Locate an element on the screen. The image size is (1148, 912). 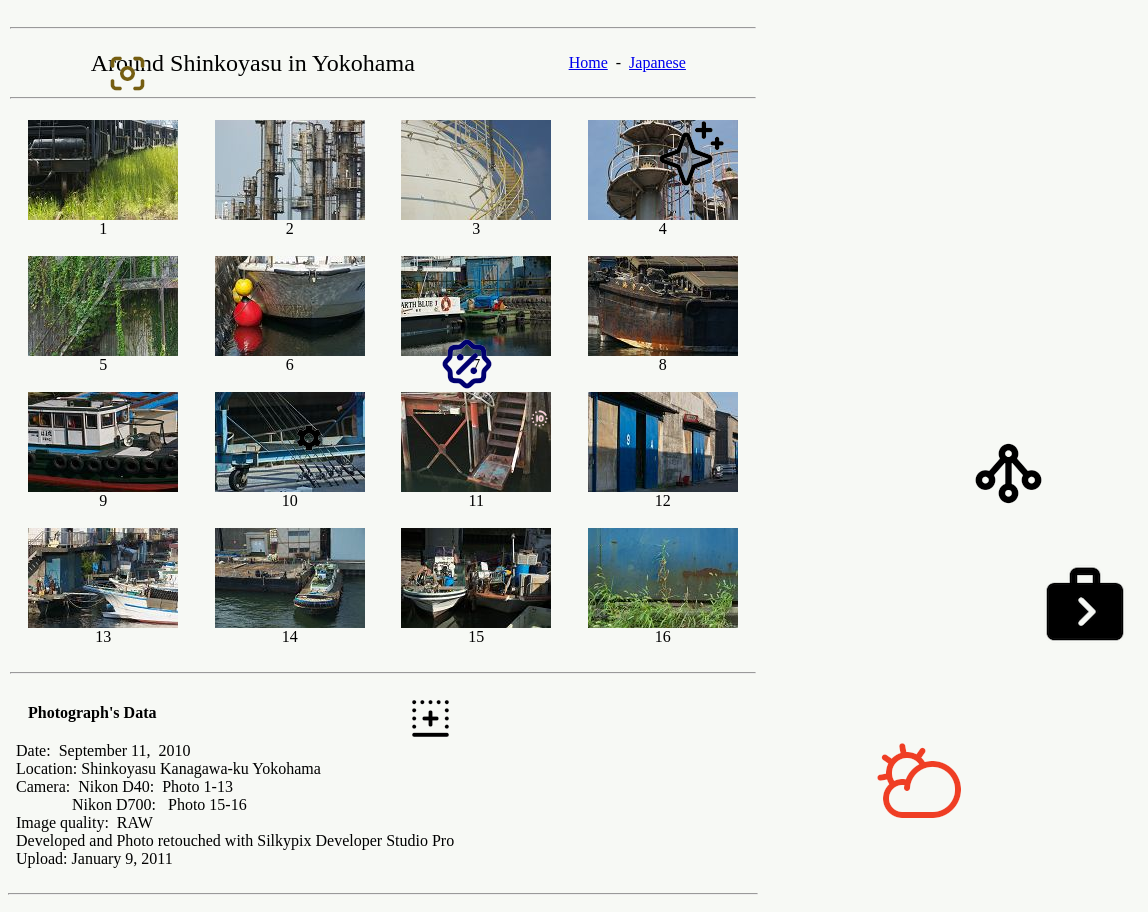
view available discounts or promotions is located at coordinates (467, 364).